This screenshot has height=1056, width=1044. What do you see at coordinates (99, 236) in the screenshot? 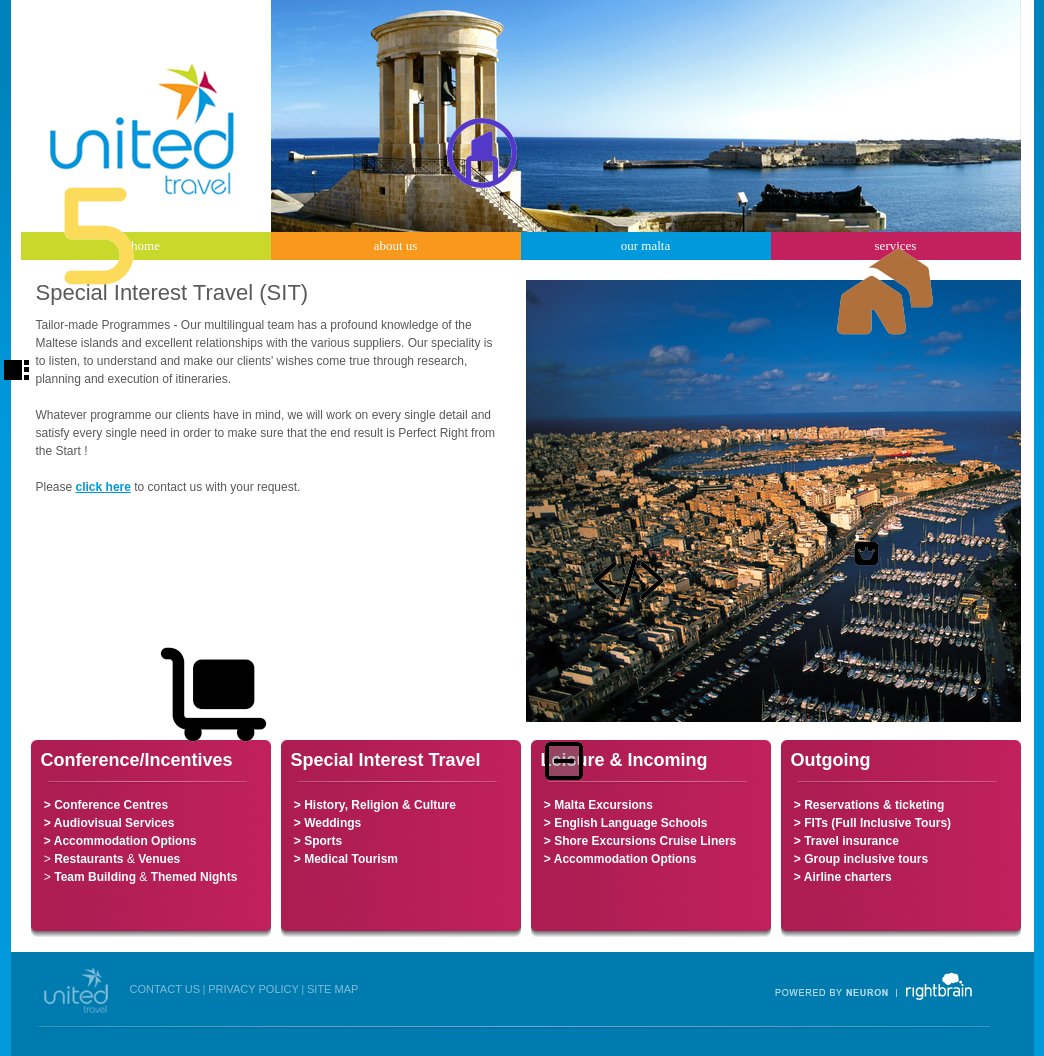
I see `indicates the number five in a list or count` at bounding box center [99, 236].